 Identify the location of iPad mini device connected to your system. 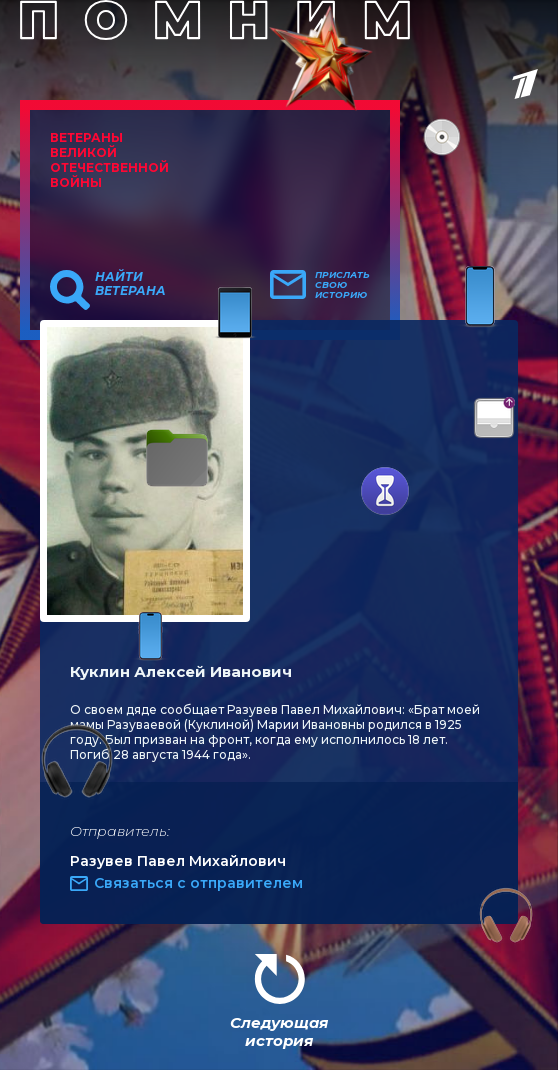
(235, 308).